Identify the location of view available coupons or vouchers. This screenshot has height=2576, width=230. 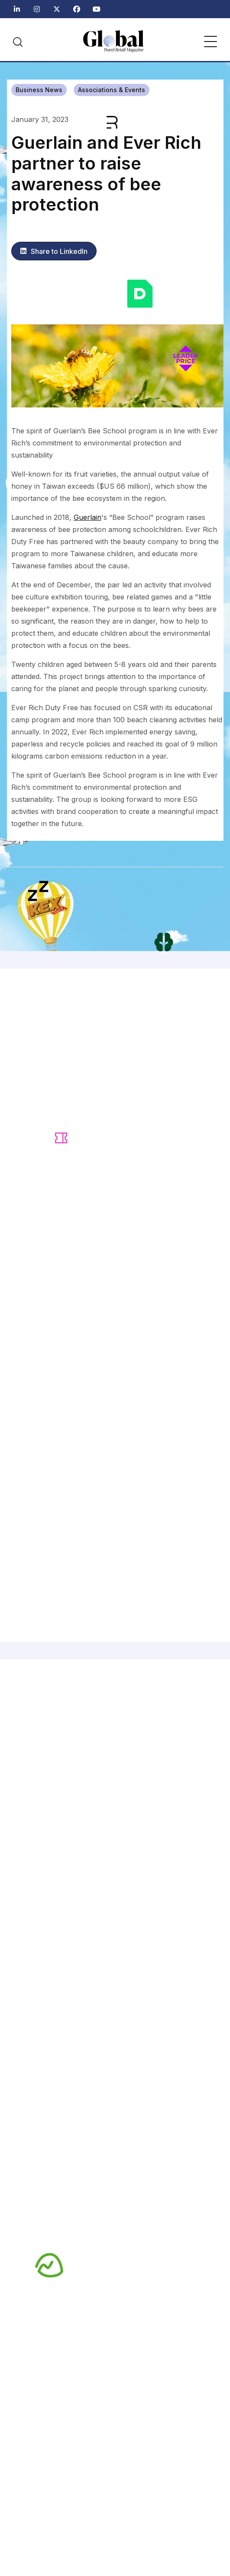
(61, 1138).